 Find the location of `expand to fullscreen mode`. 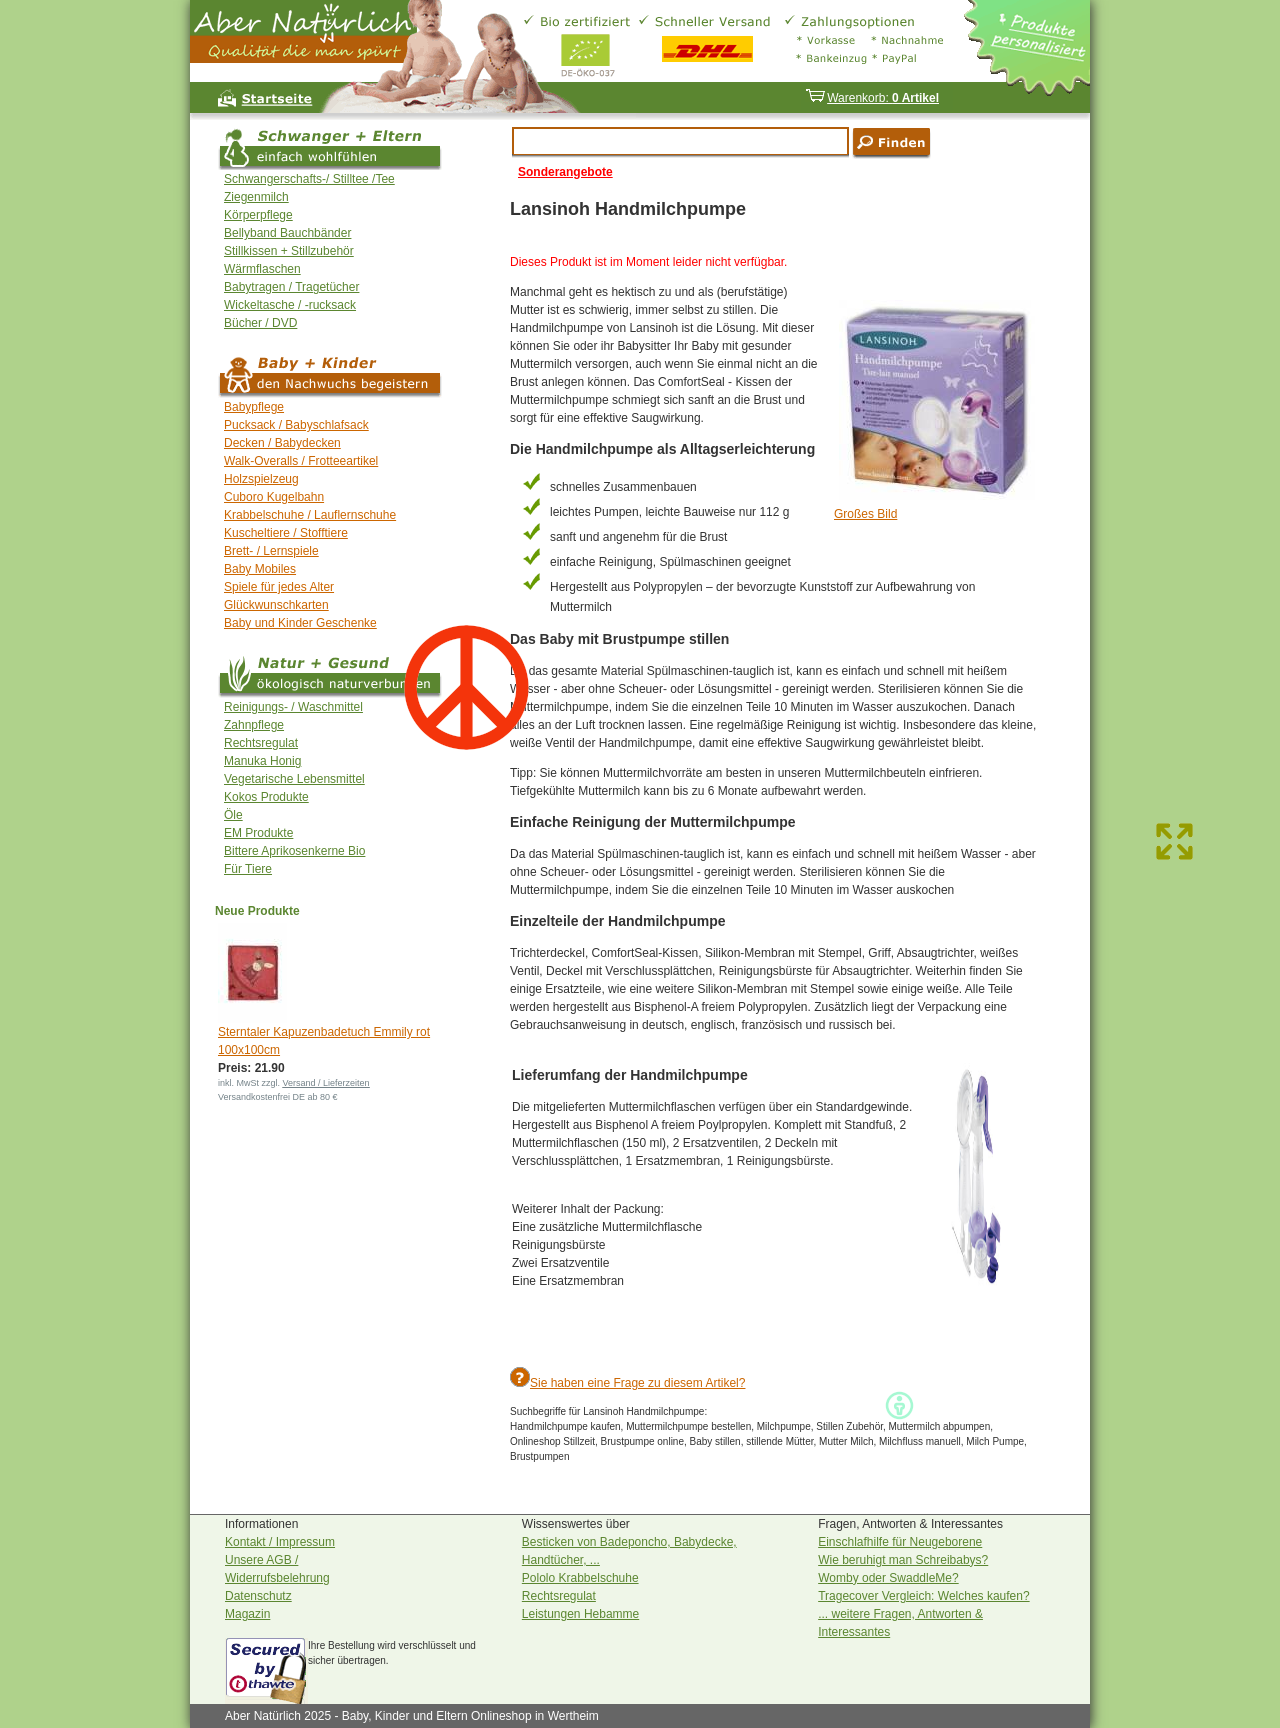

expand to fullscreen mode is located at coordinates (1174, 841).